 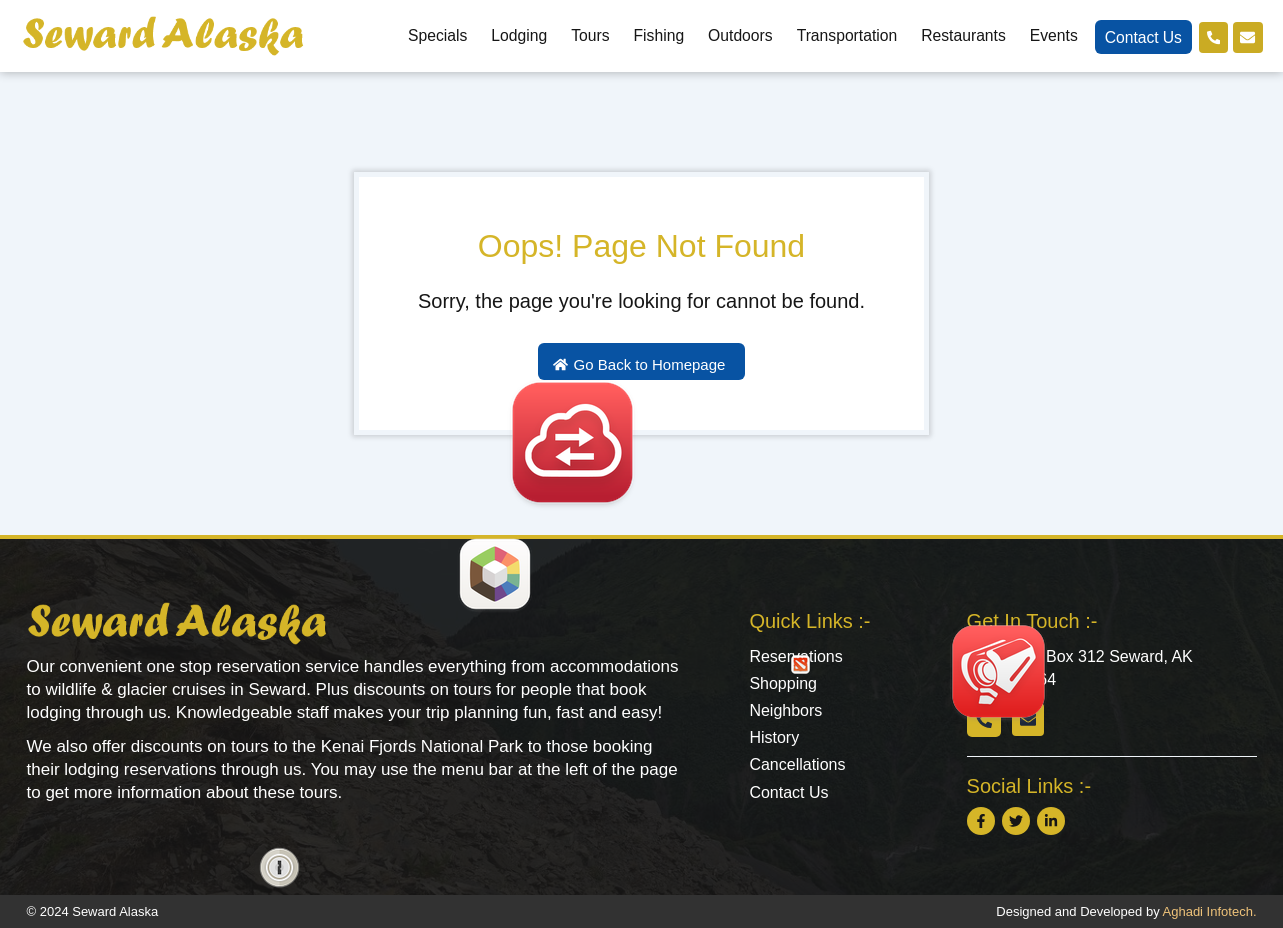 I want to click on open opensnitch firewall application, so click(x=572, y=442).